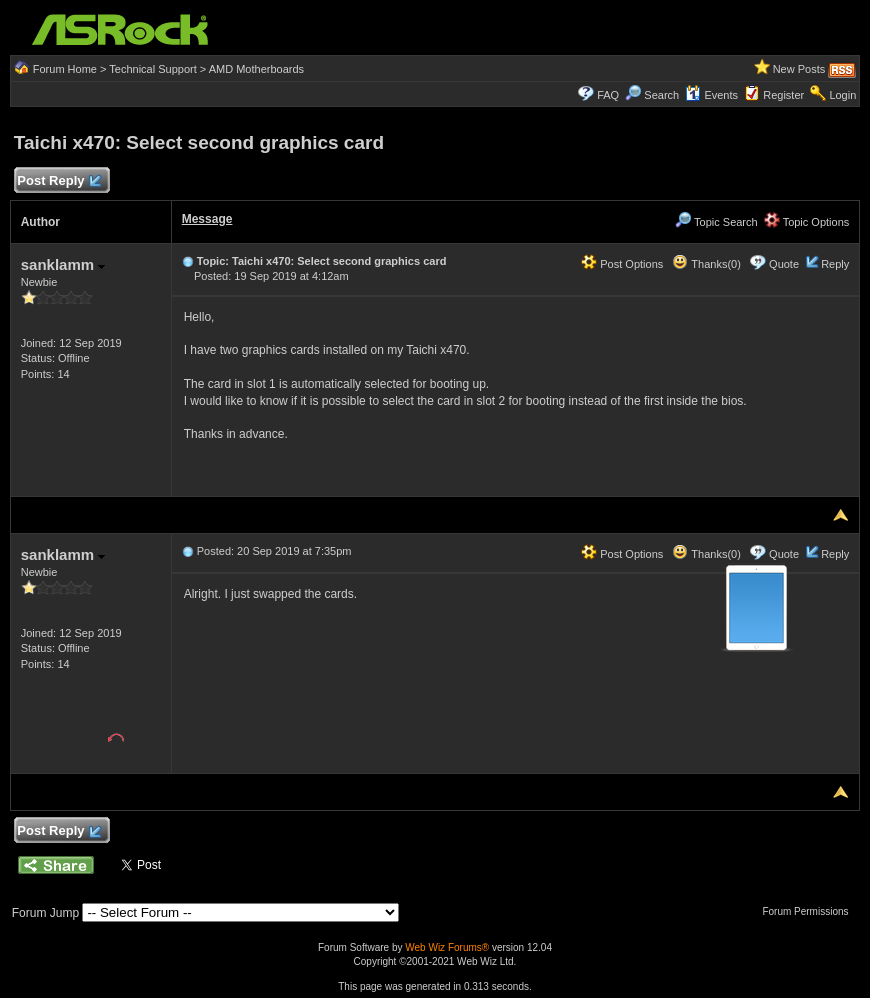  I want to click on undo the last action, so click(116, 737).